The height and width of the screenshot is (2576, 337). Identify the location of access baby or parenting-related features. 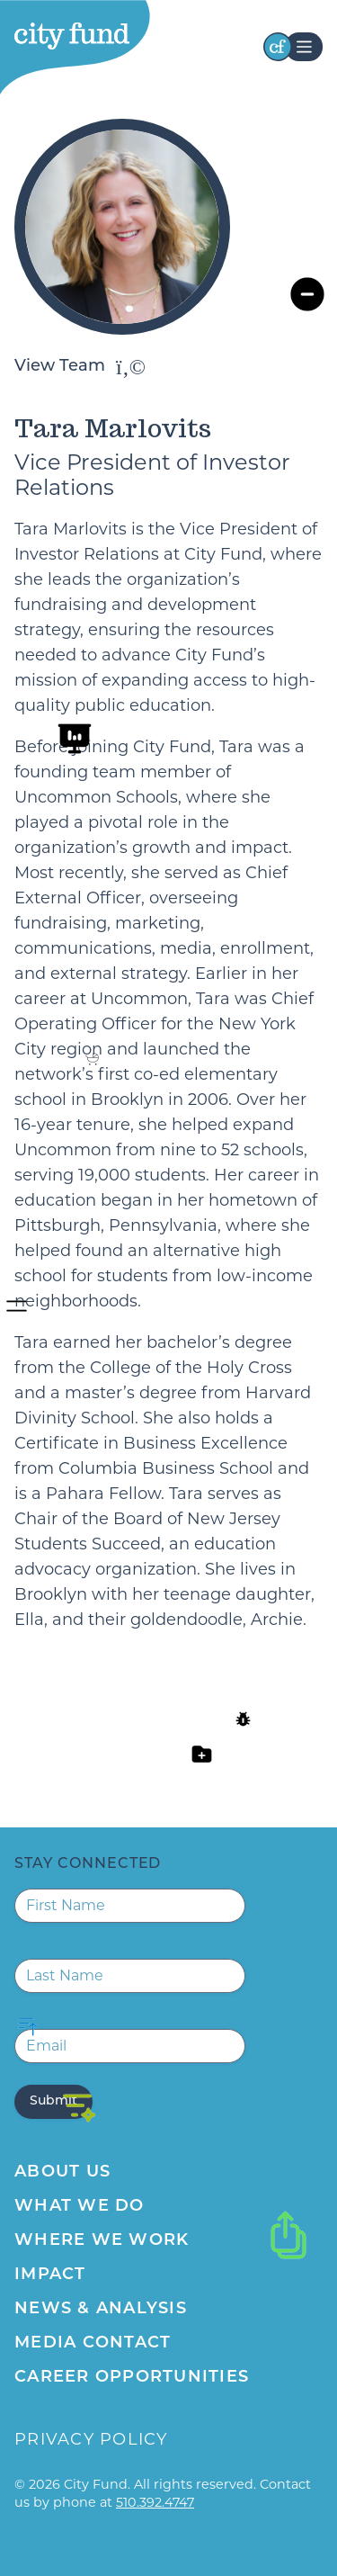
(92, 1058).